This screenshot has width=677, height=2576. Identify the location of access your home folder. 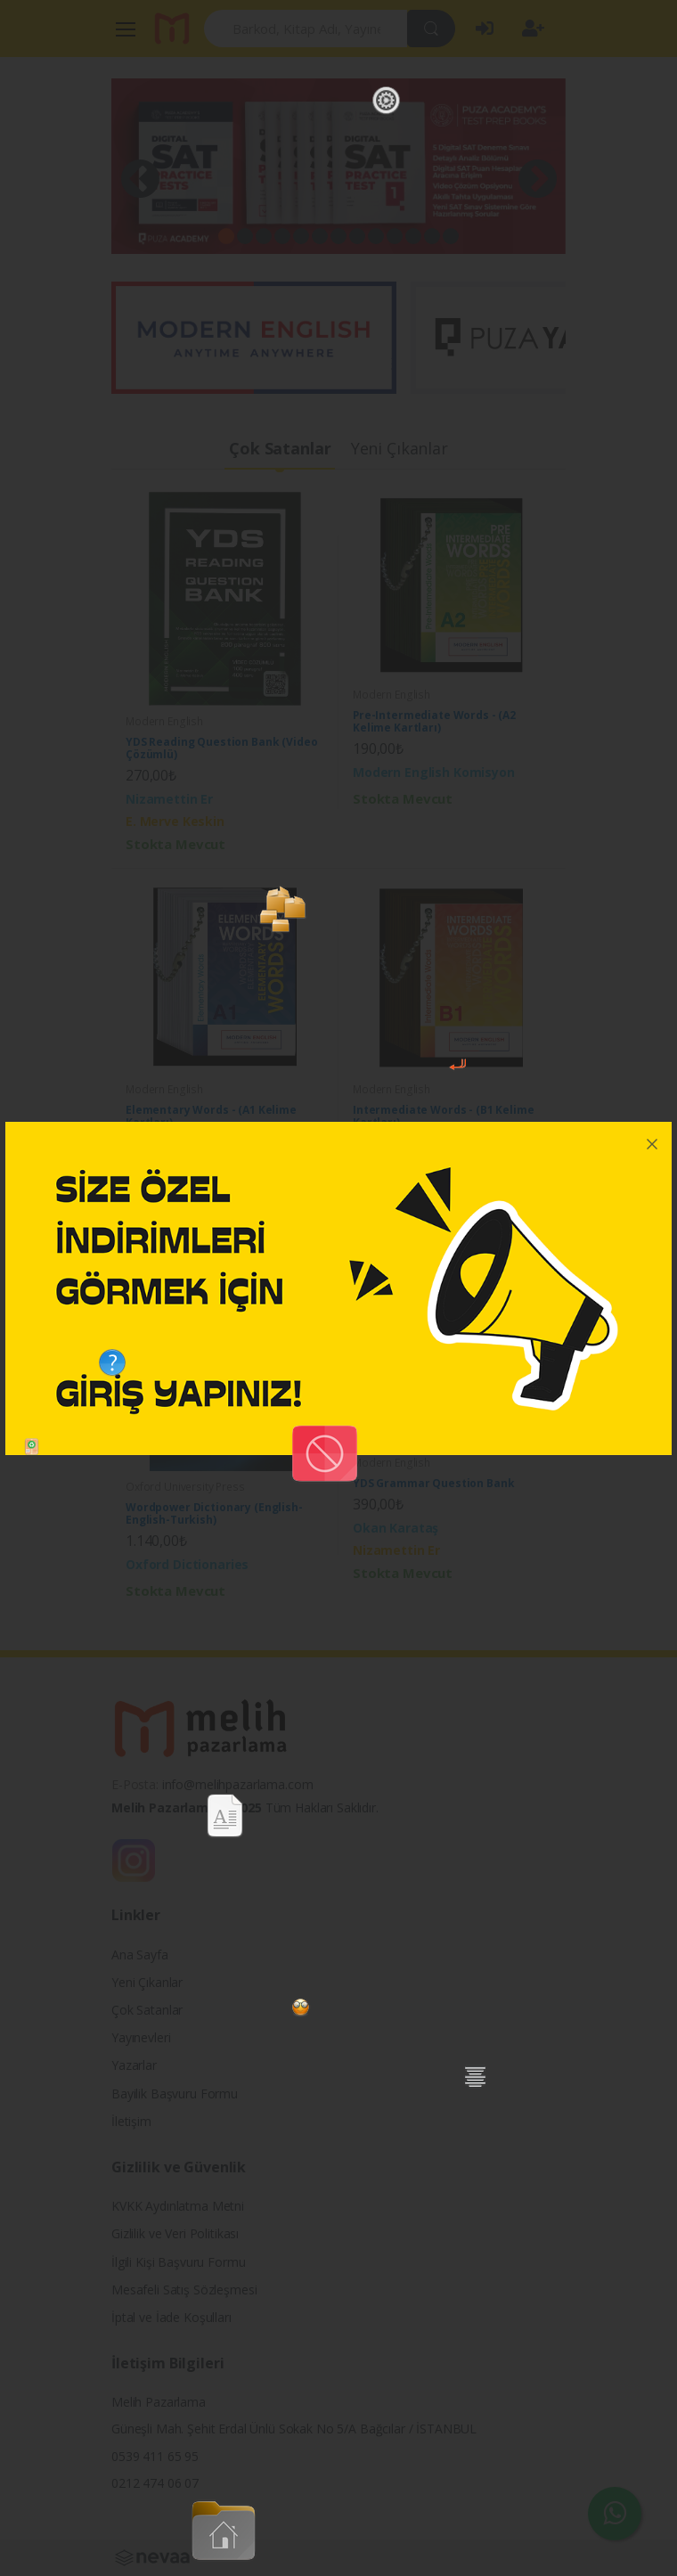
(224, 2531).